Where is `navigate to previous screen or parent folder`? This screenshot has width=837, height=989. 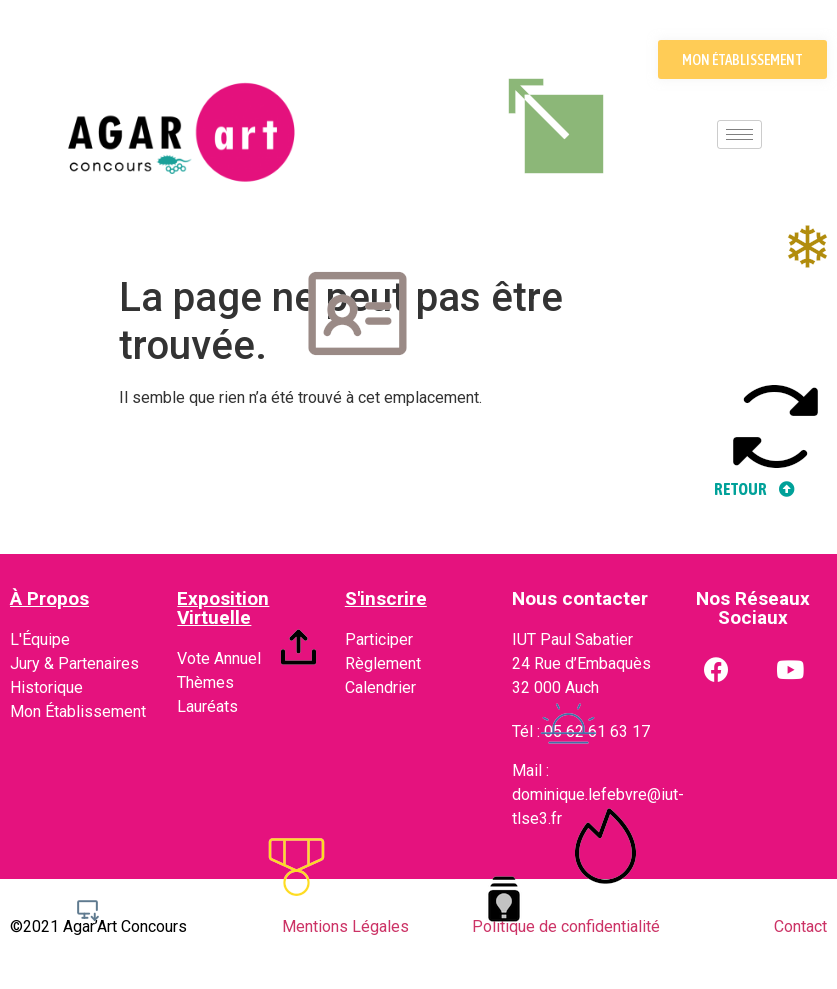
navigate to previous screen or parent folder is located at coordinates (556, 126).